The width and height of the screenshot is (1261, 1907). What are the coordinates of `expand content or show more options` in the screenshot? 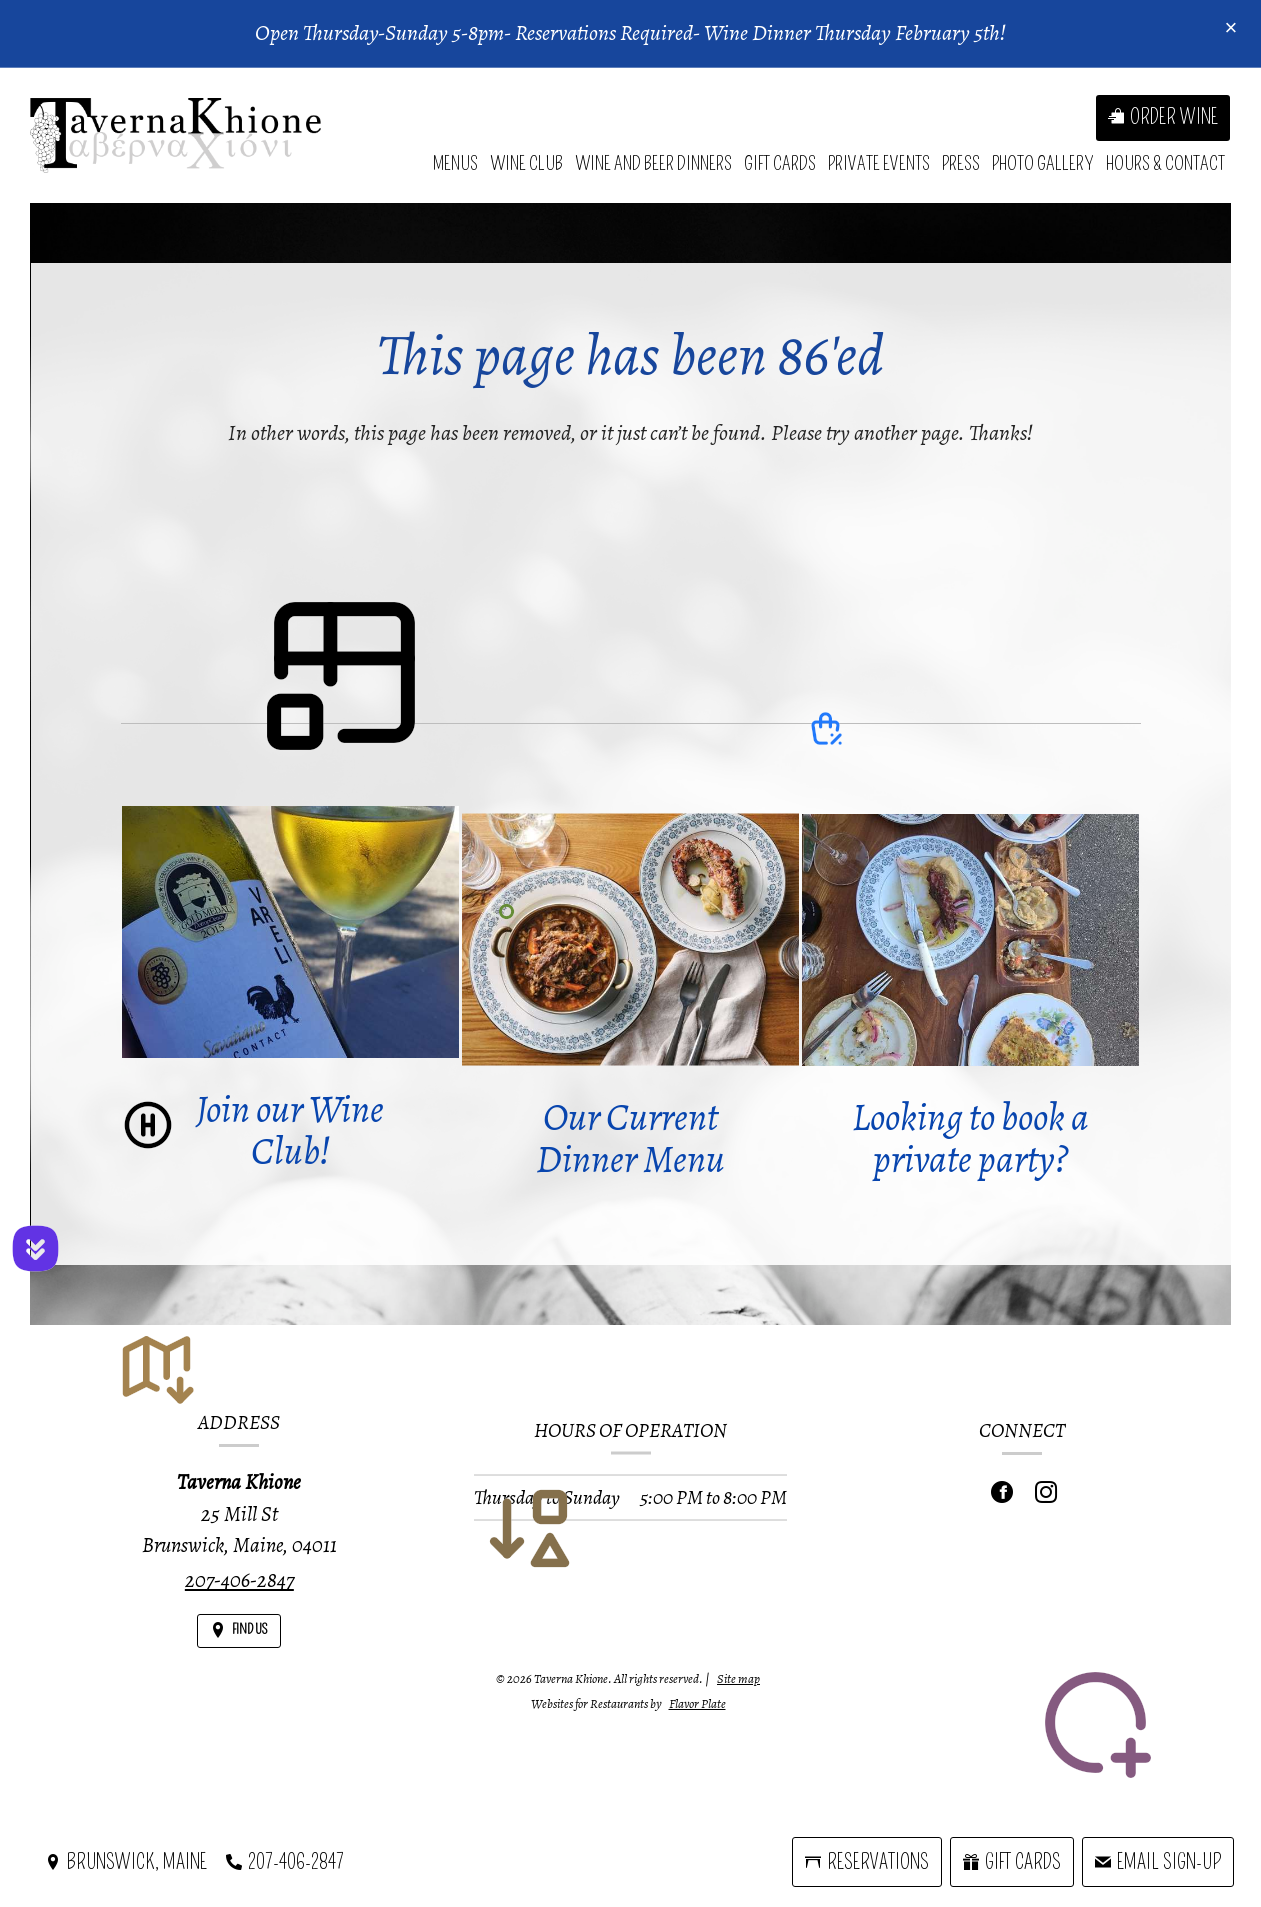 It's located at (35, 1248).